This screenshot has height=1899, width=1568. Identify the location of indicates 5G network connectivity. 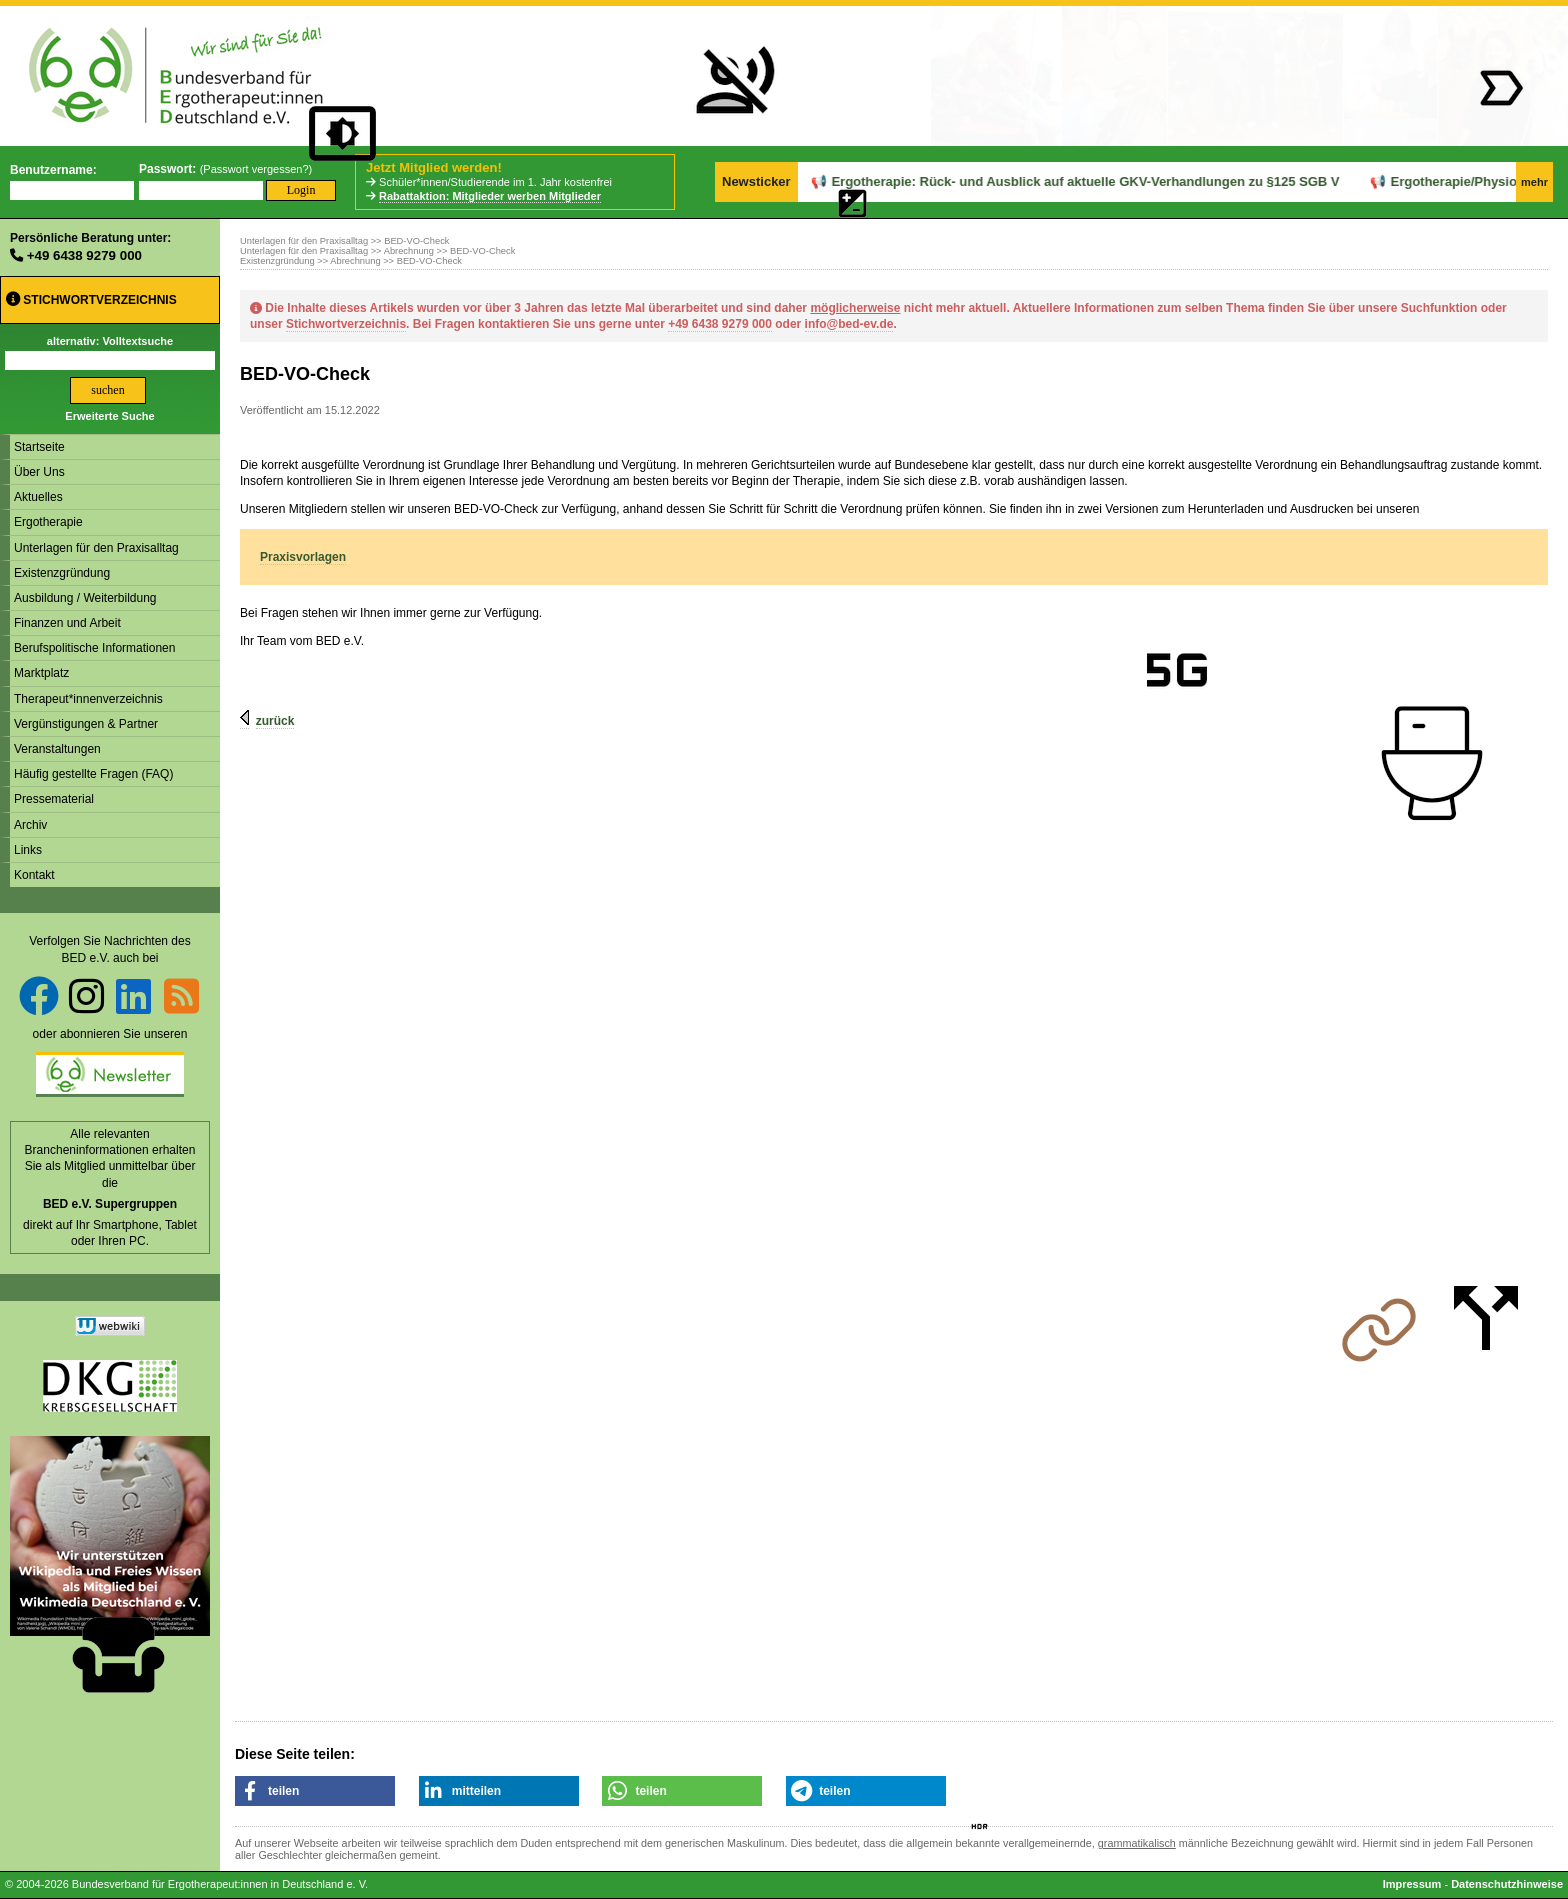
(1177, 670).